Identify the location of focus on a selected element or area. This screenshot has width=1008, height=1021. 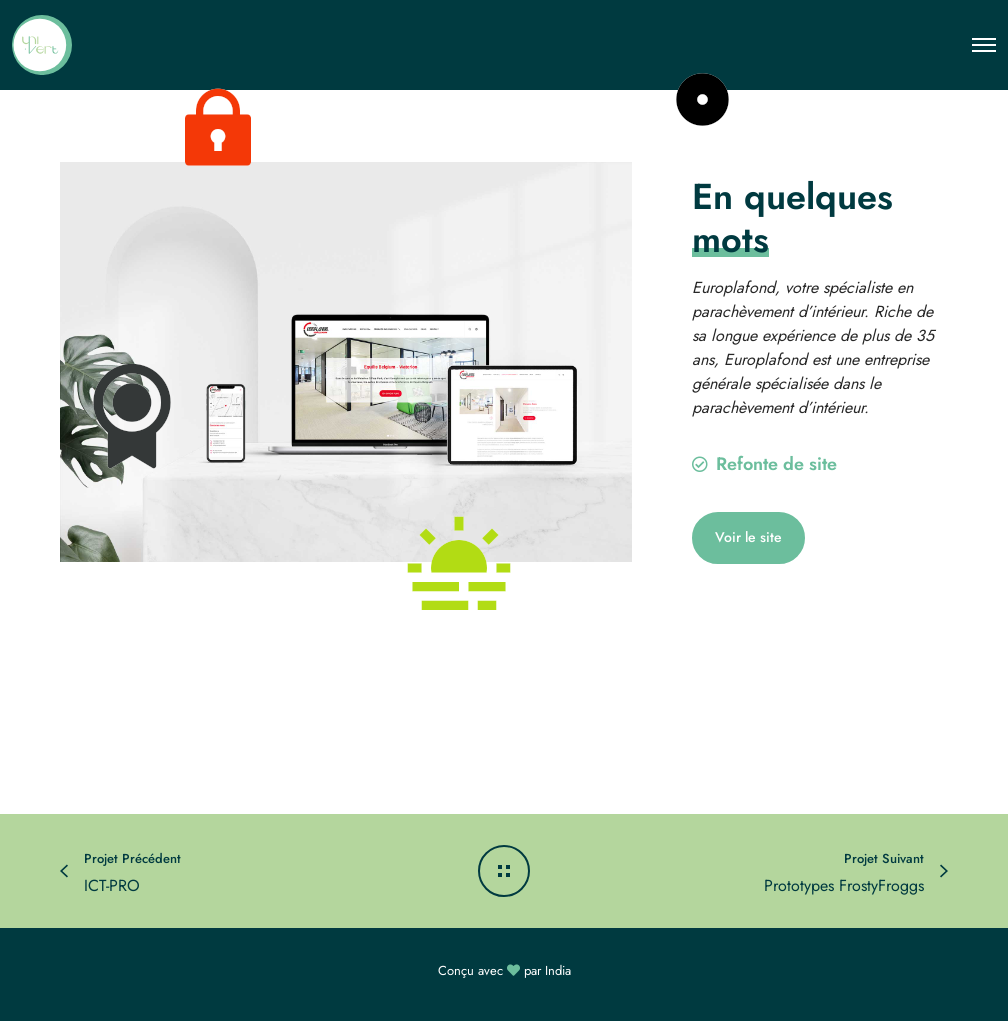
(702, 99).